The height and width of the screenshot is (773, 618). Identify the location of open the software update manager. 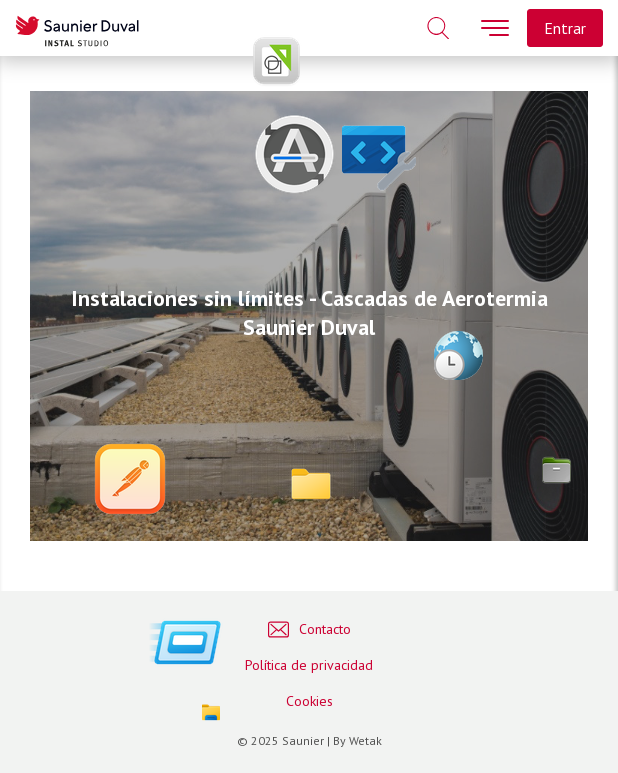
(294, 154).